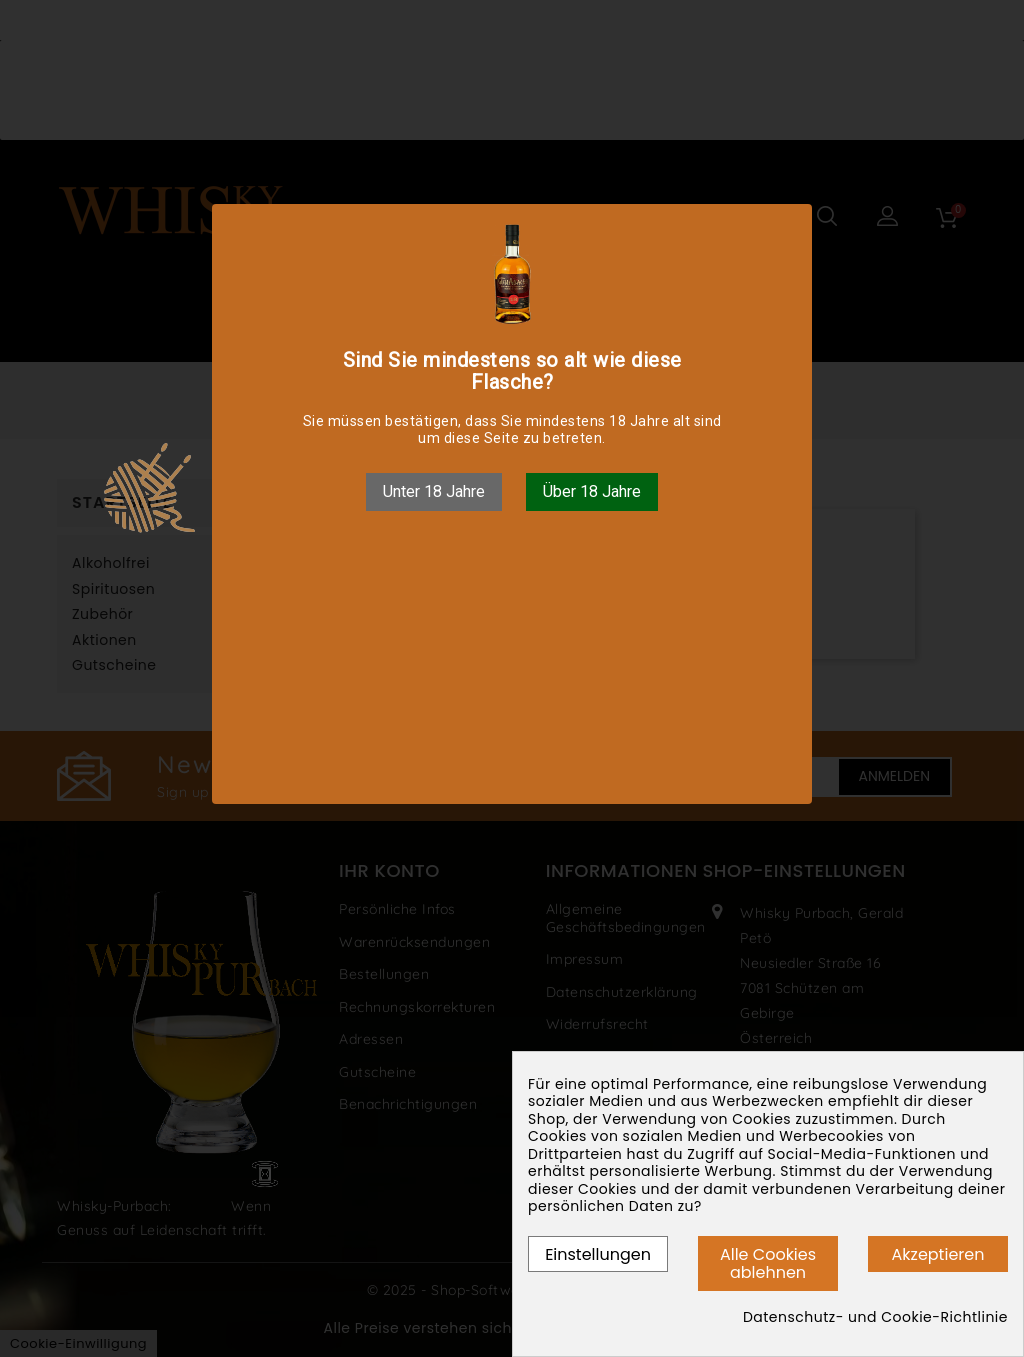 Image resolution: width=1024 pixels, height=1357 pixels. What do you see at coordinates (265, 1174) in the screenshot?
I see `activate a time-based trap or ability` at bounding box center [265, 1174].